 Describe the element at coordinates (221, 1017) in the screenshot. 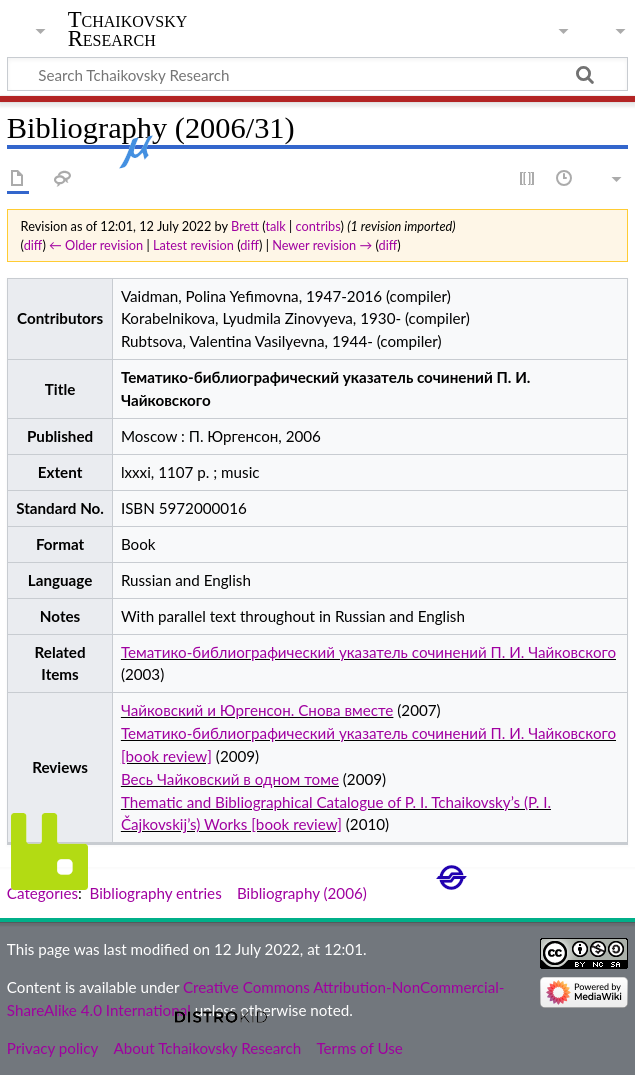

I see `access distrokid music distribution platform` at that location.